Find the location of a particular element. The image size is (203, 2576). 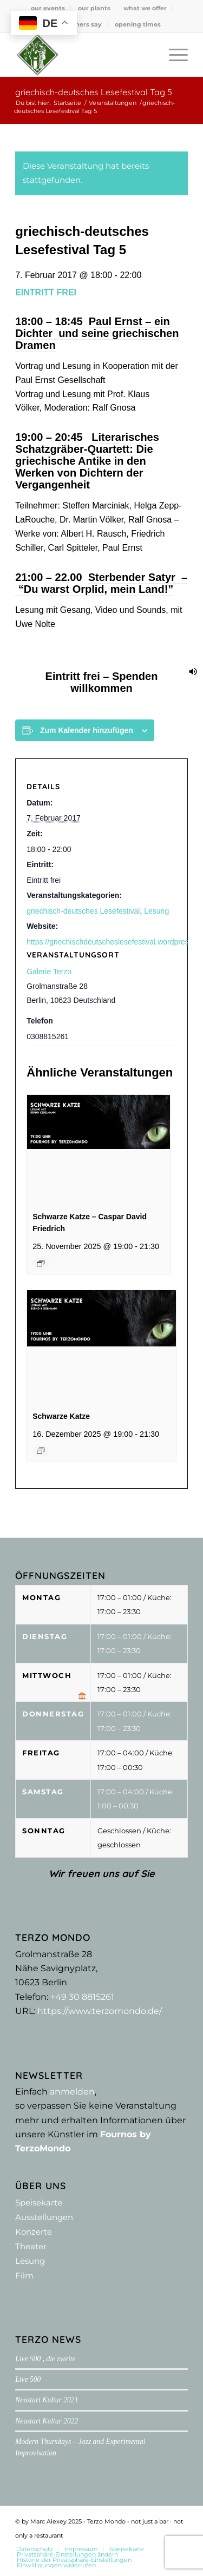

access banking or financial services is located at coordinates (82, 1695).